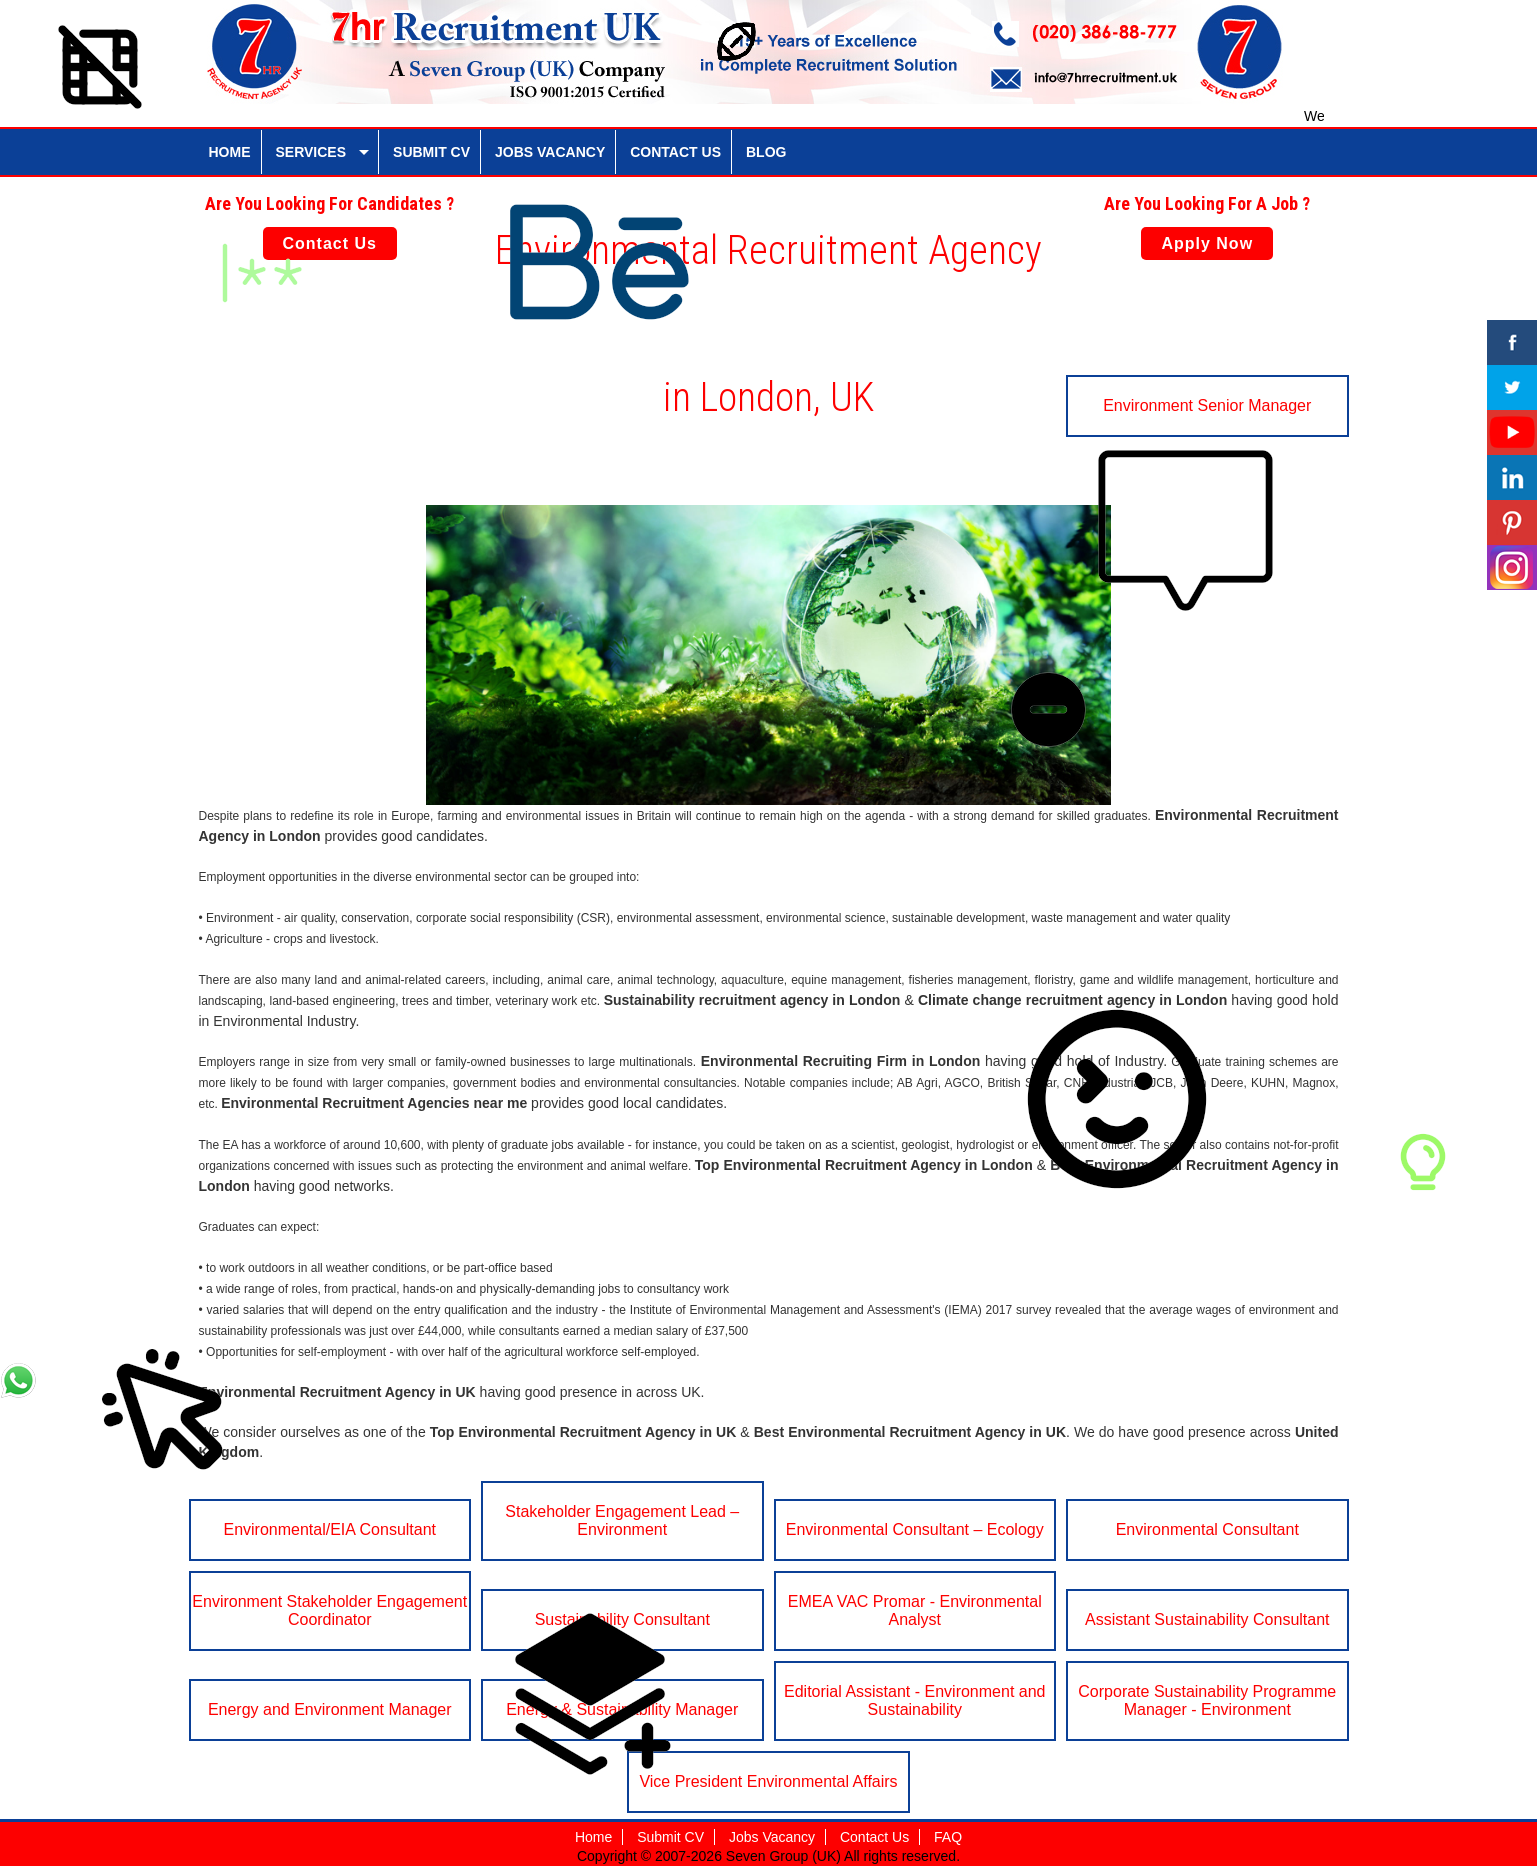 The height and width of the screenshot is (1866, 1537). What do you see at coordinates (736, 41) in the screenshot?
I see `view sports scores and updates` at bounding box center [736, 41].